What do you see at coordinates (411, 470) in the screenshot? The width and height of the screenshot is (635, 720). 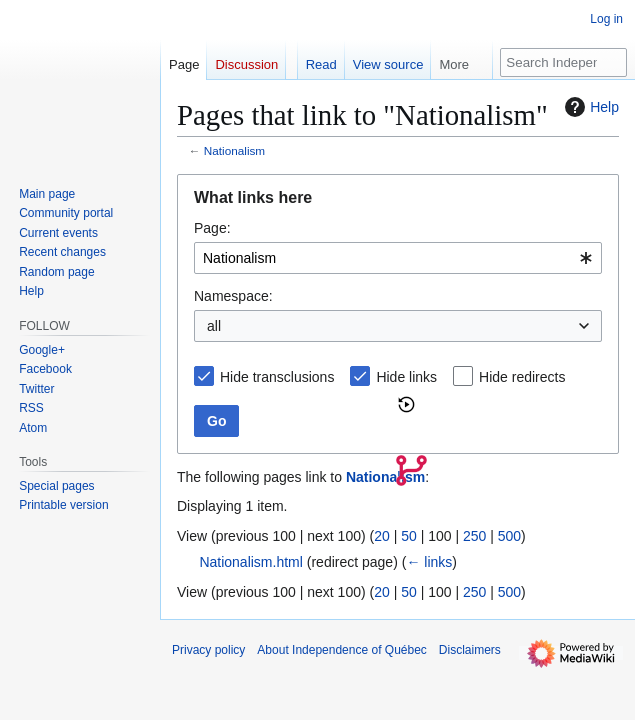 I see `view repository branches` at bounding box center [411, 470].